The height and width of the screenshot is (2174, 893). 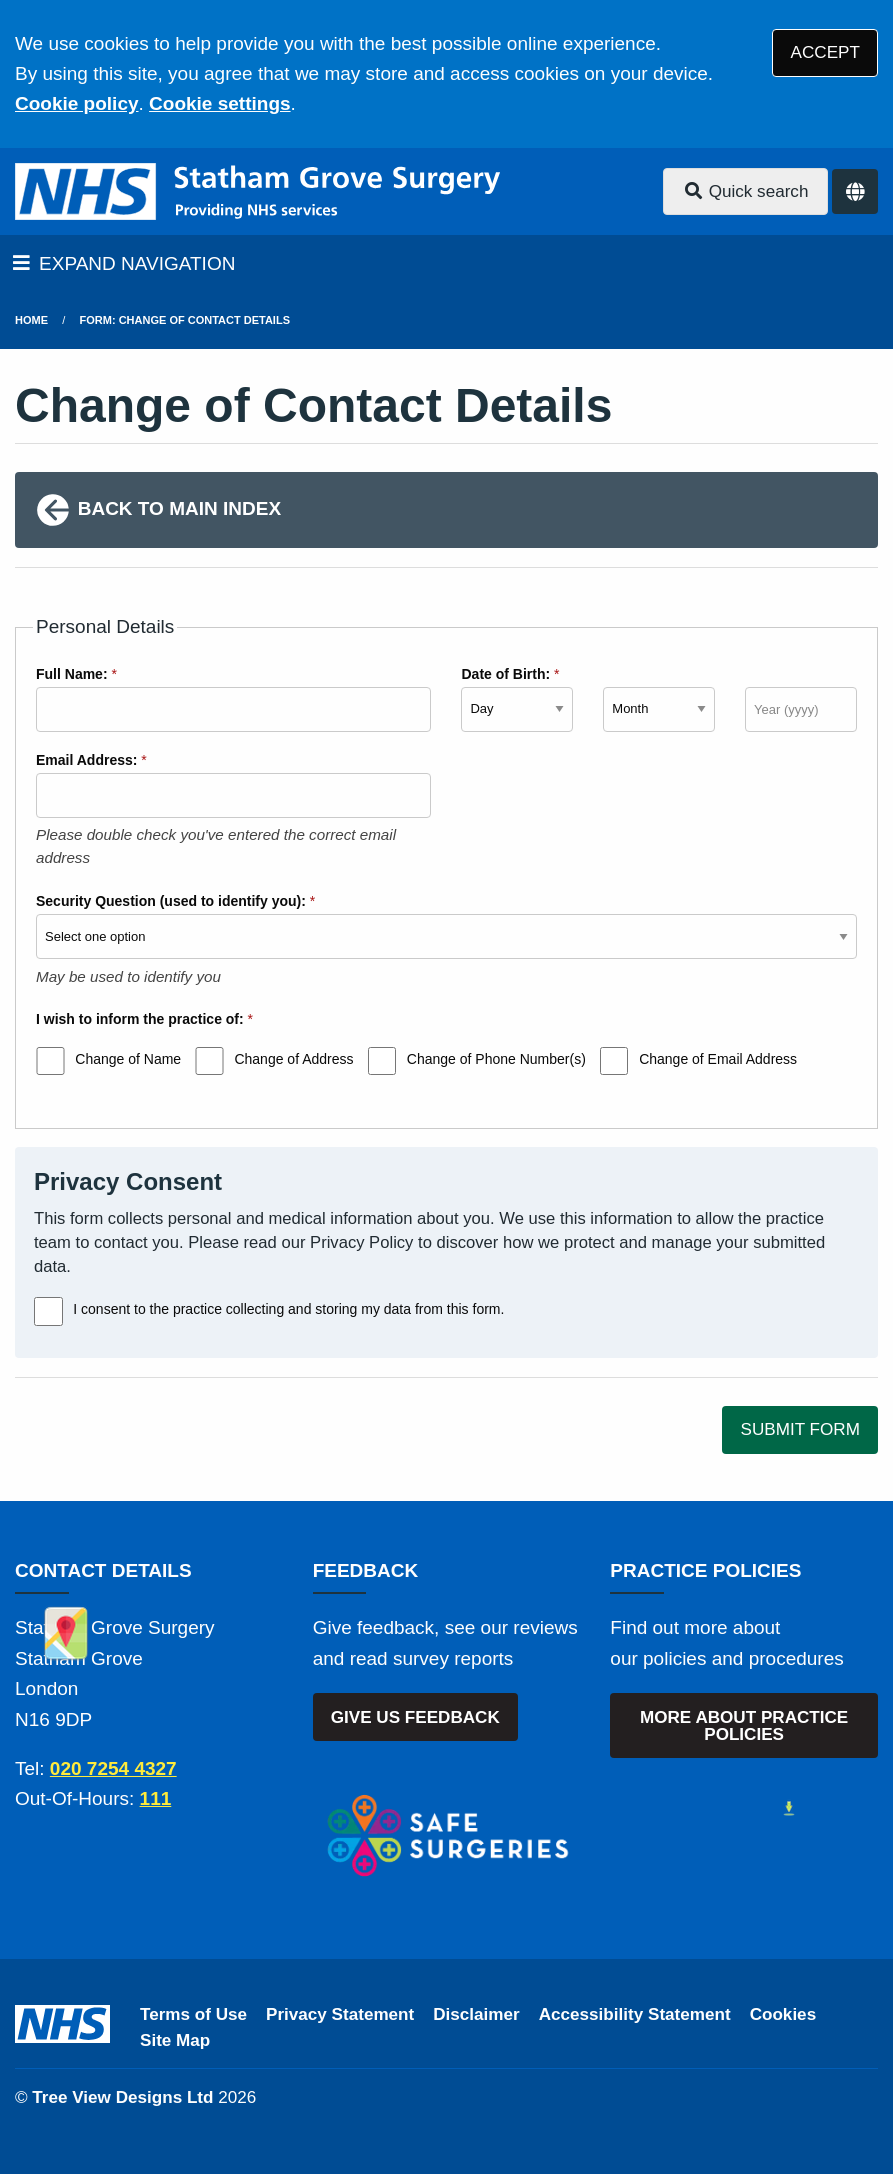 What do you see at coordinates (66, 1633) in the screenshot?
I see `a google earth kml file containing location data` at bounding box center [66, 1633].